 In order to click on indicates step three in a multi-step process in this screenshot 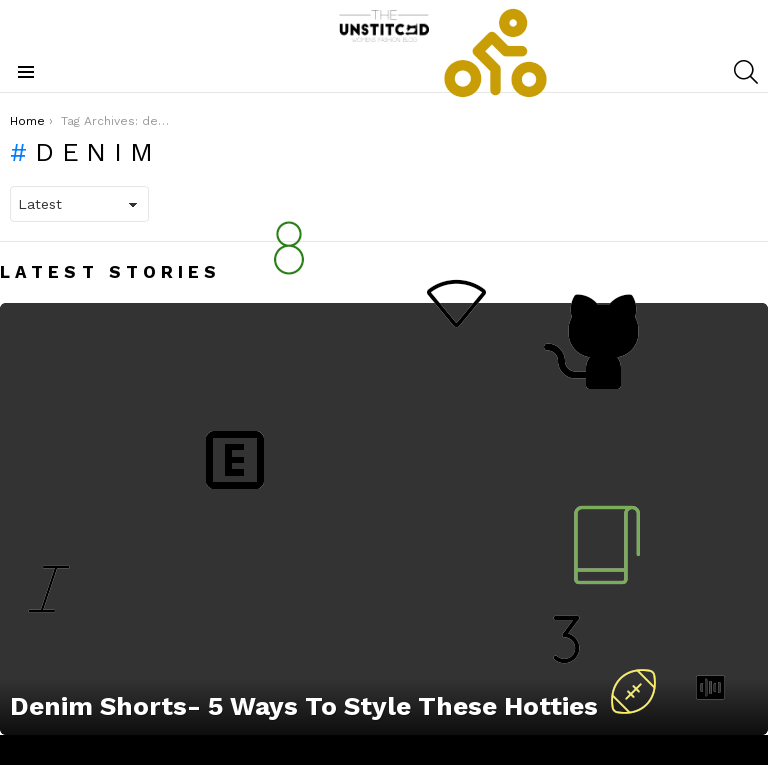, I will do `click(566, 639)`.